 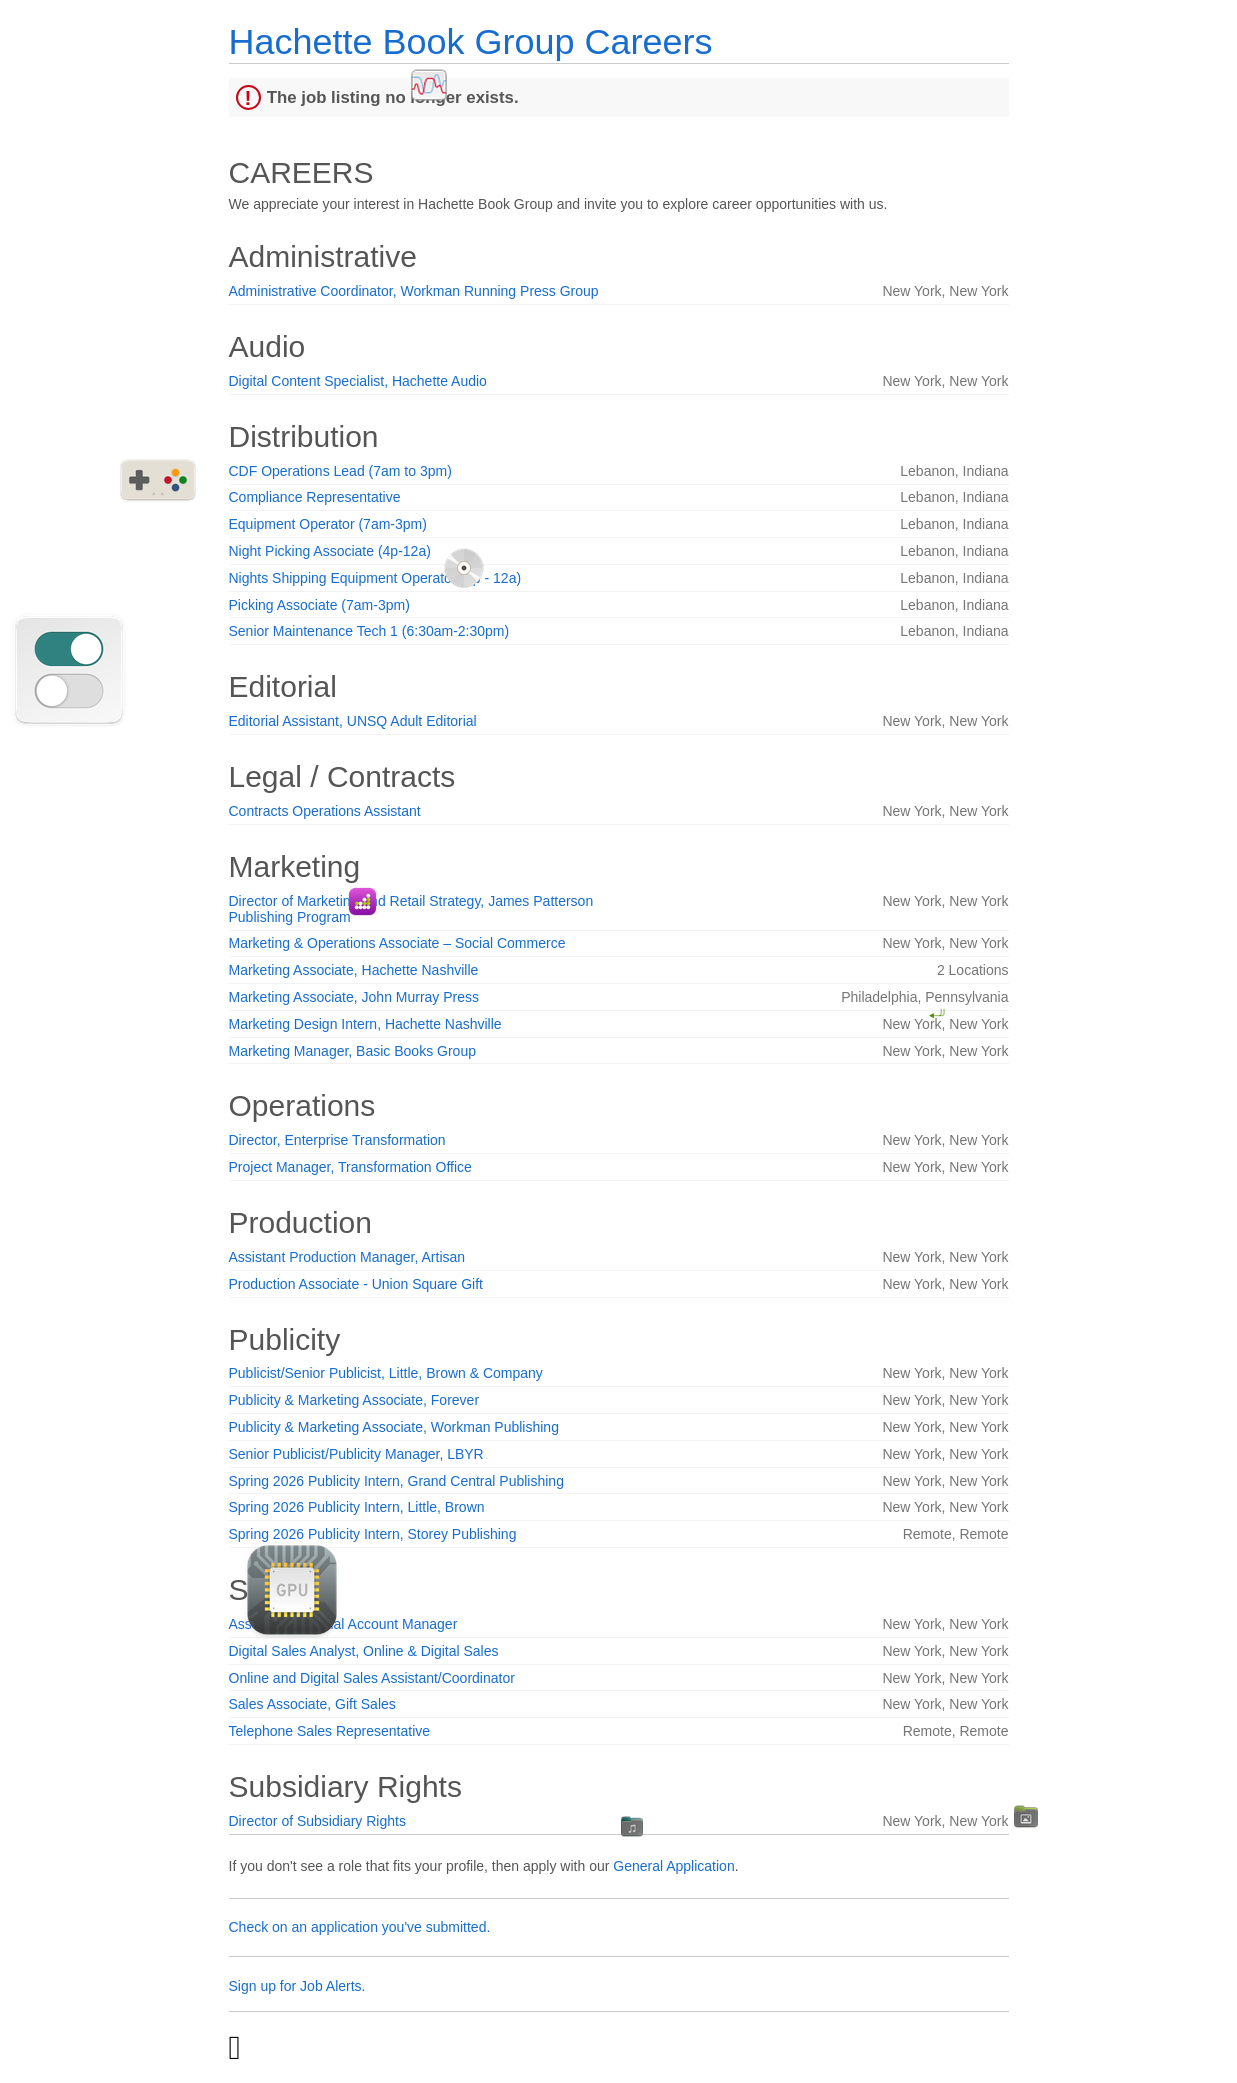 I want to click on open pictures folder, so click(x=1026, y=1816).